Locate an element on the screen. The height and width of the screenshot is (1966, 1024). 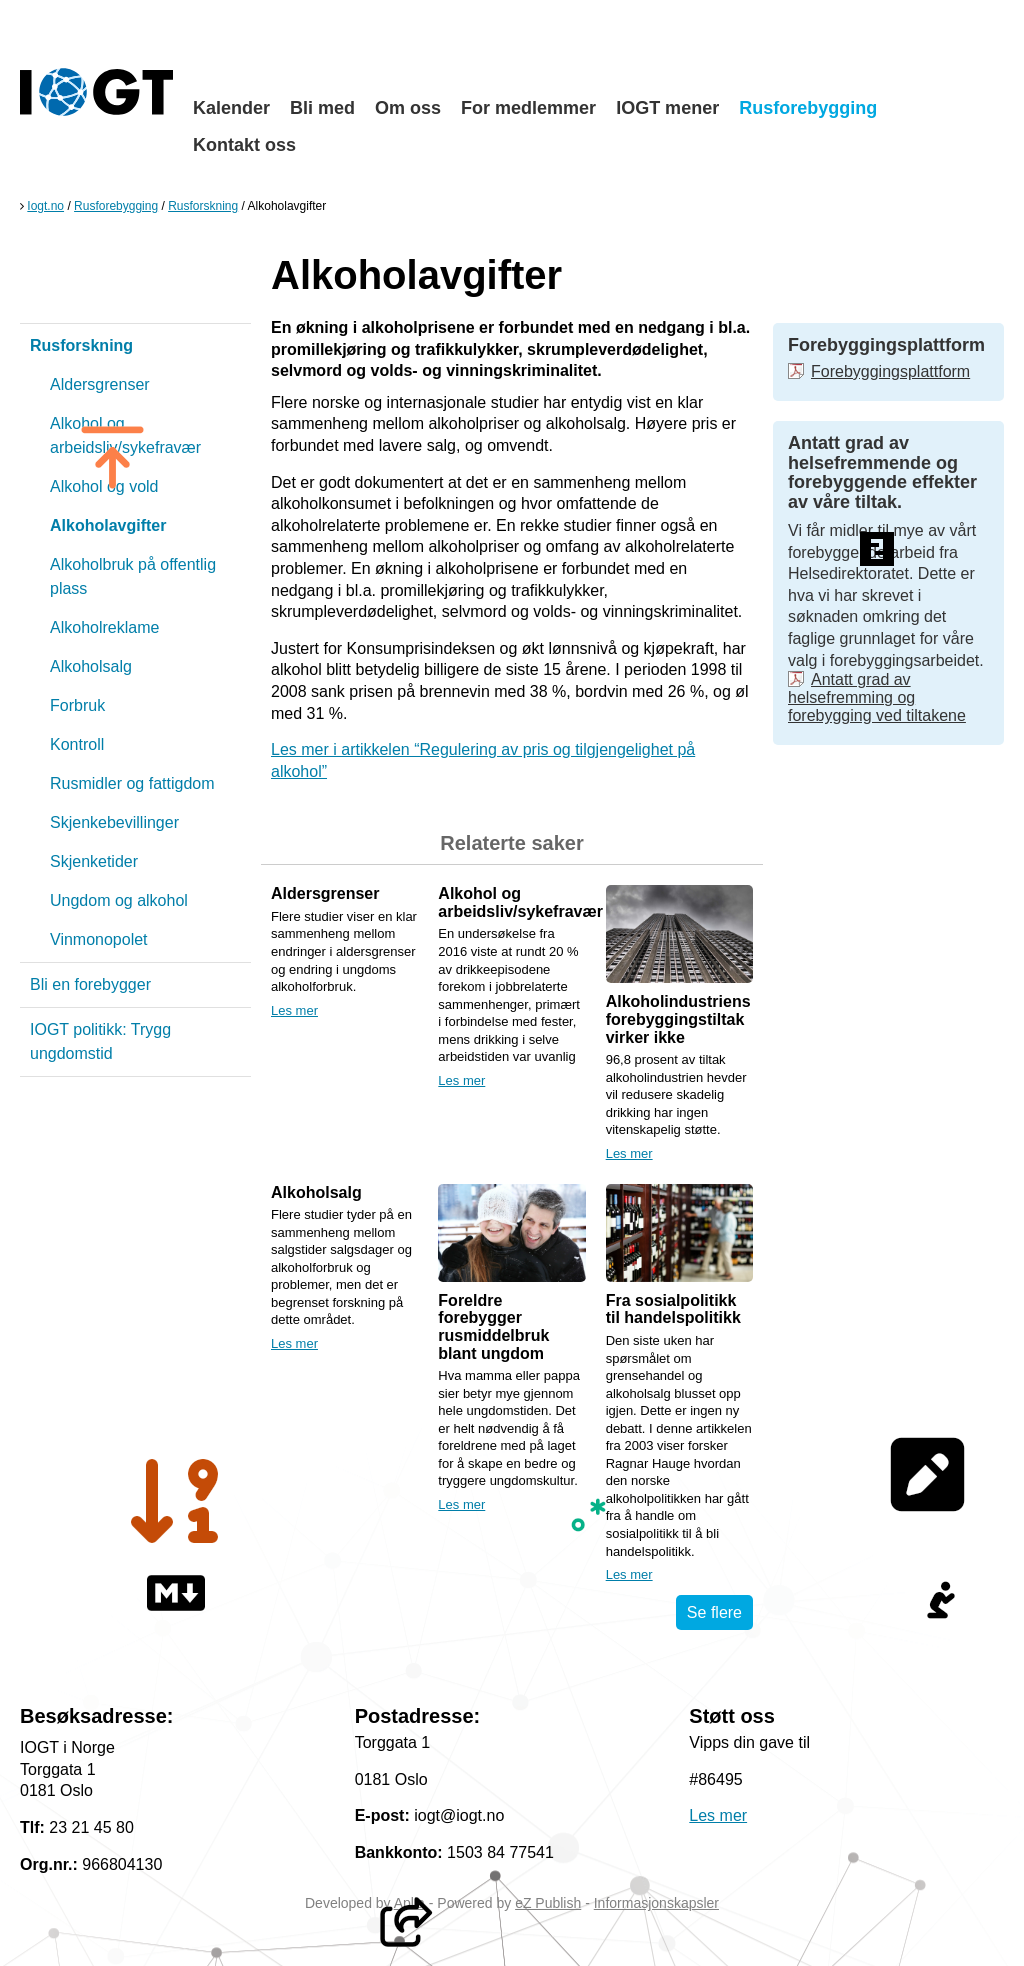
format text using markdown is located at coordinates (176, 1593).